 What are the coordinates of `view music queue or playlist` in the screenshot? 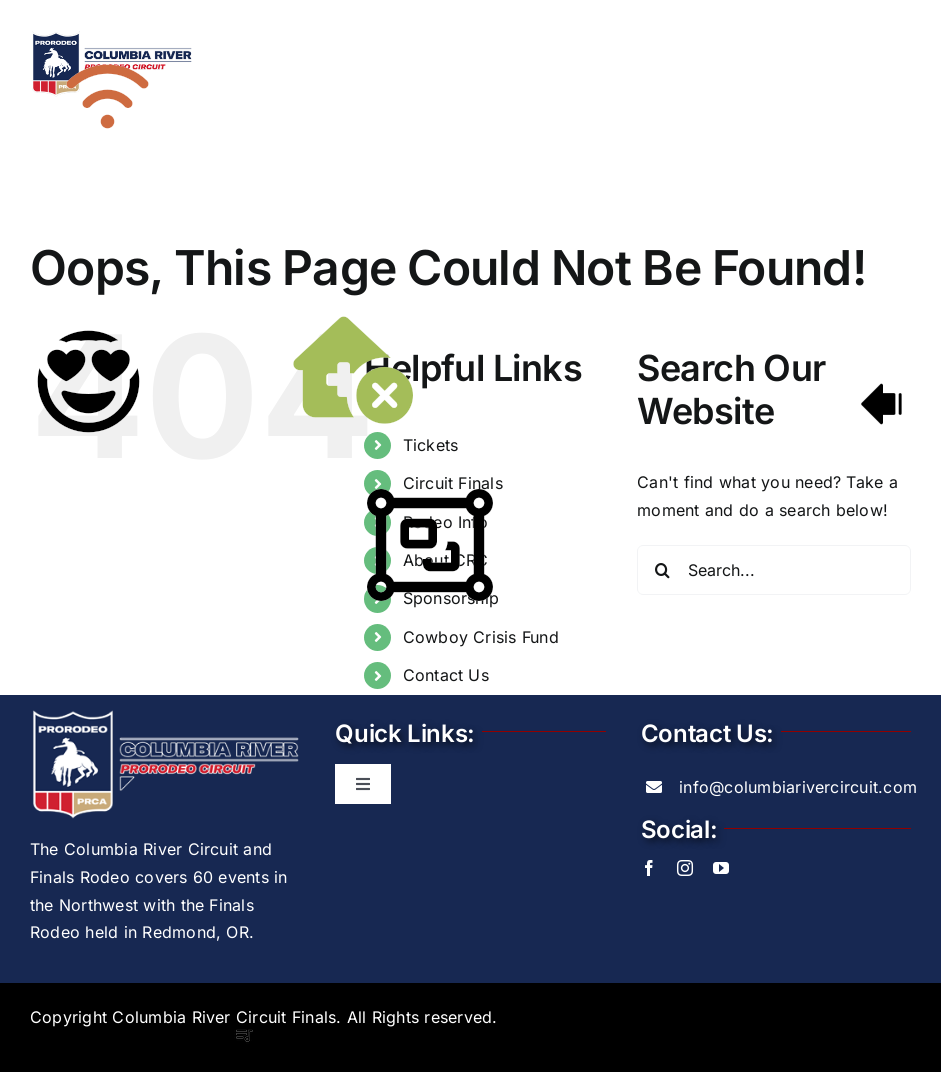 It's located at (244, 1035).